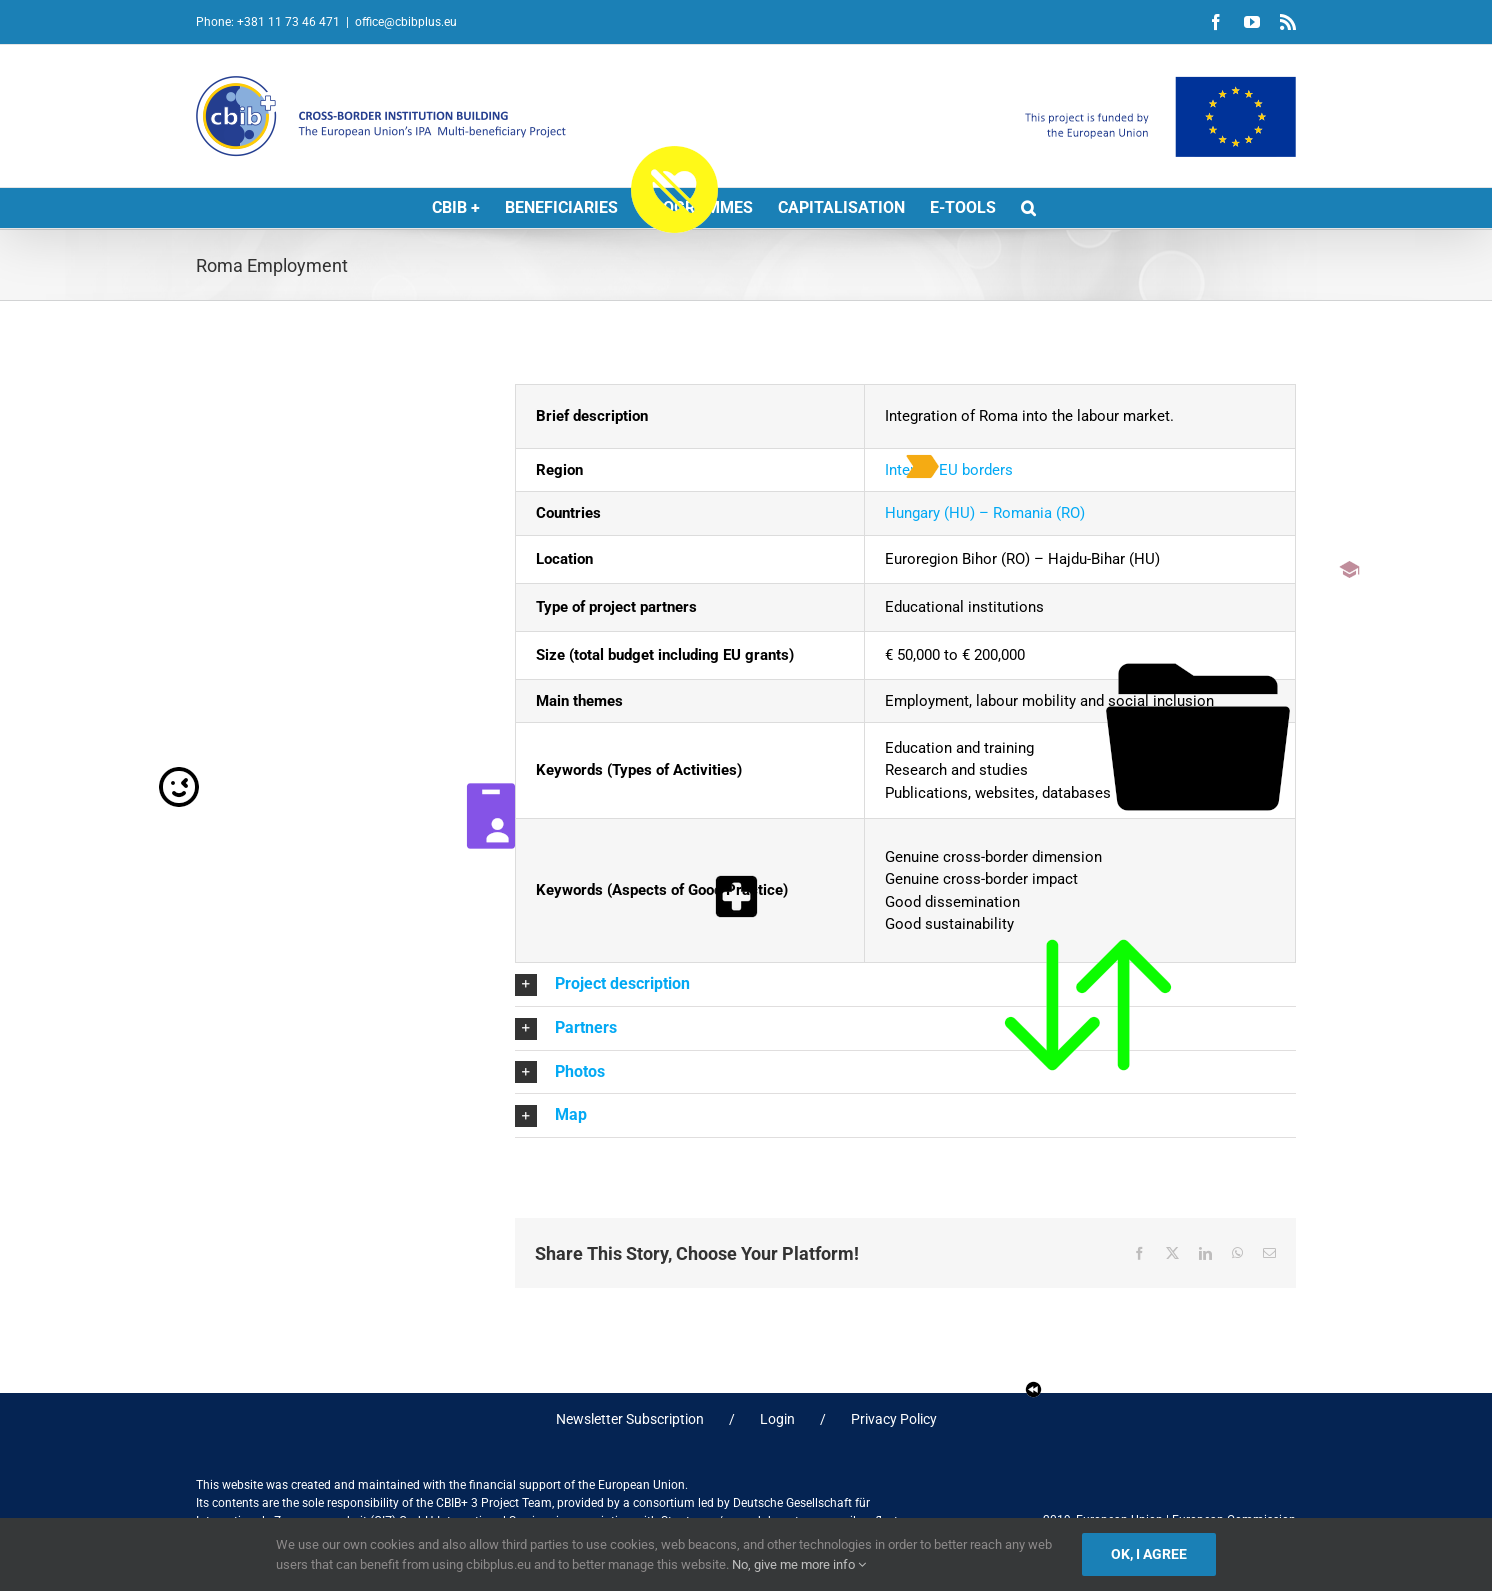  Describe the element at coordinates (736, 896) in the screenshot. I see `find nearby hospitals or medical facilities` at that location.